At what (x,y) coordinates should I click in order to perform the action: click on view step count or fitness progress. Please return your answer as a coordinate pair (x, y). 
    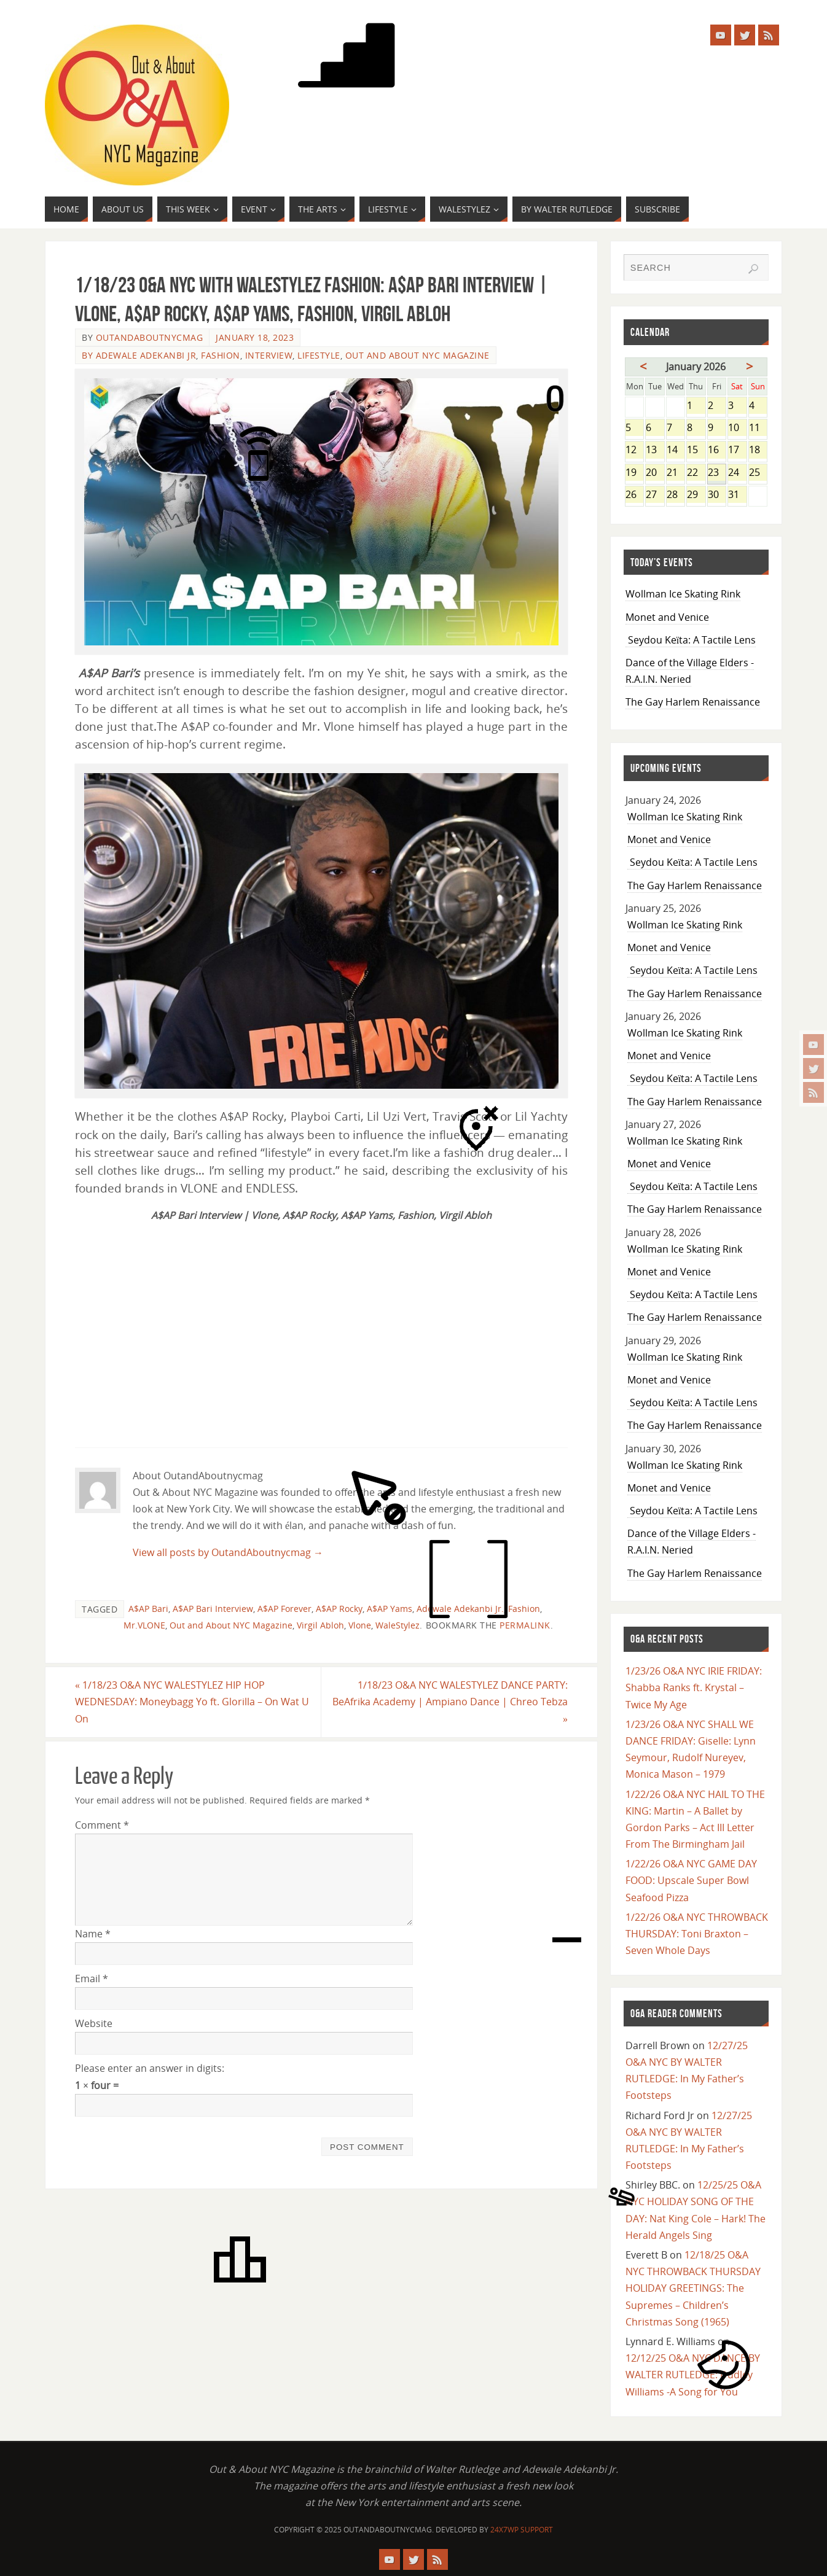
    Looking at the image, I should click on (350, 55).